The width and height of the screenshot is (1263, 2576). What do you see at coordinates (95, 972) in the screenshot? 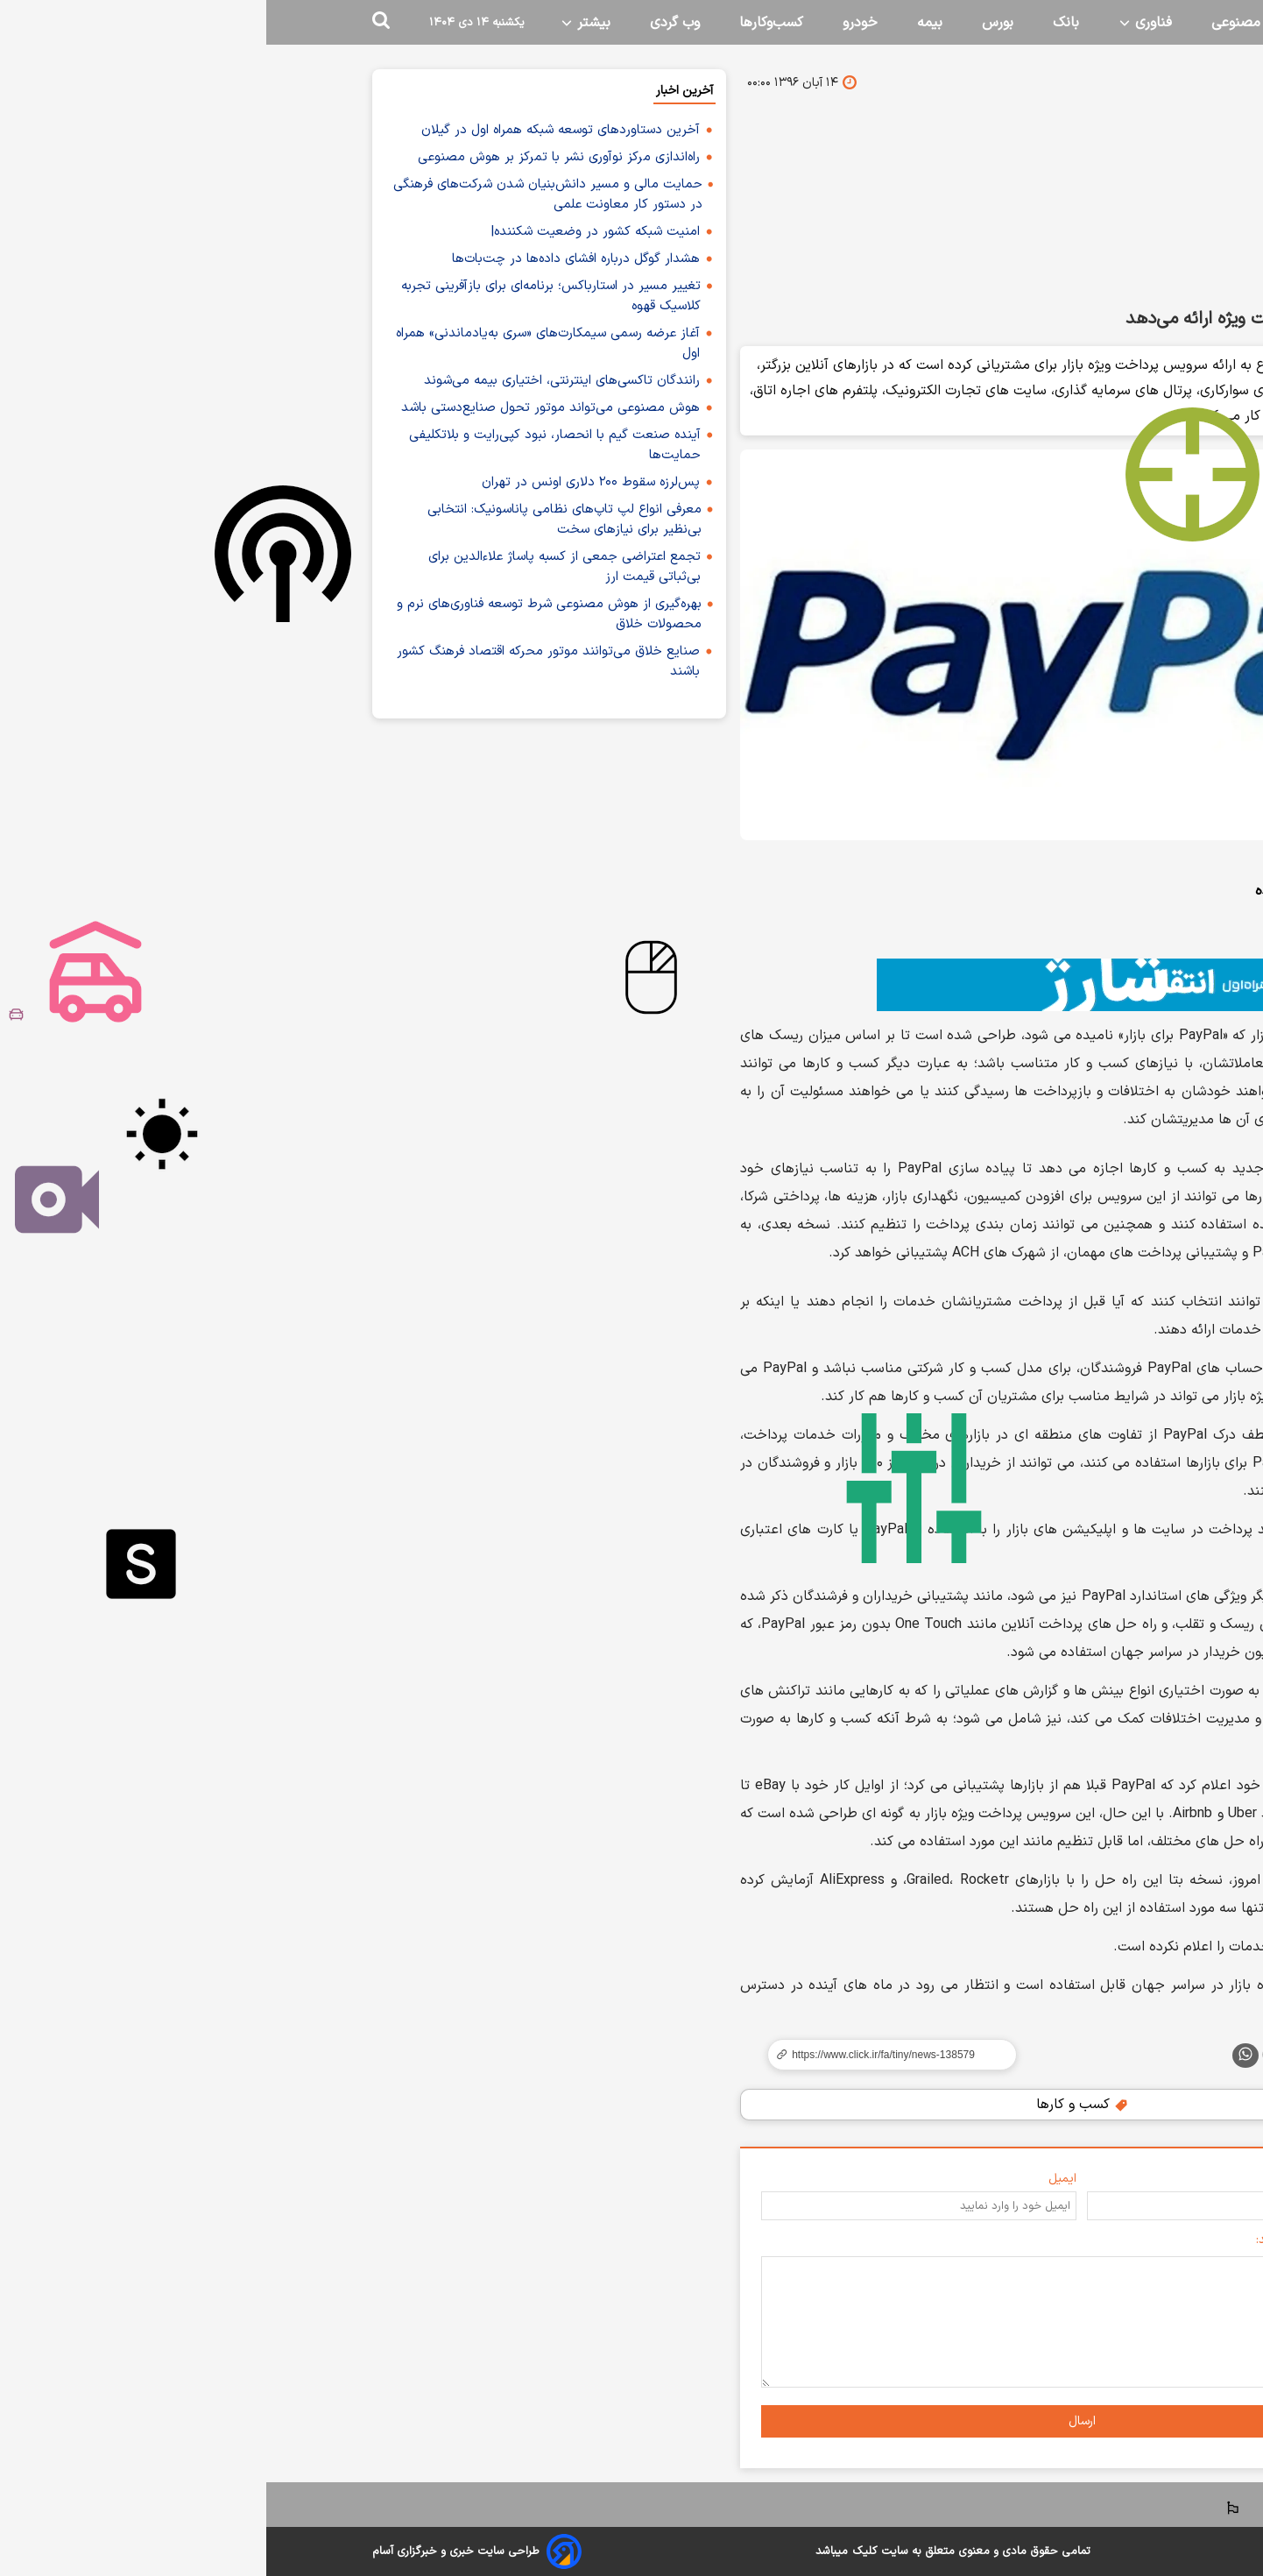
I see `access garage or parking location` at bounding box center [95, 972].